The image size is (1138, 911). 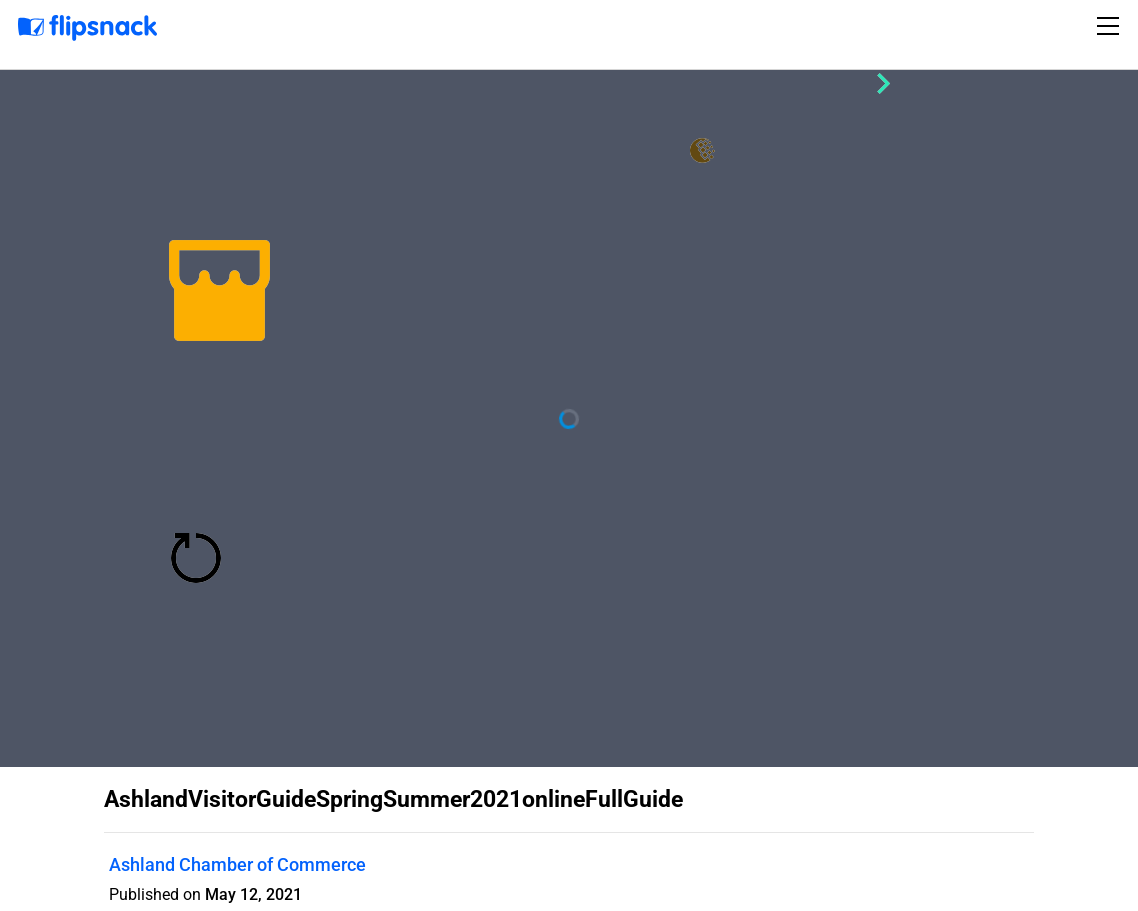 I want to click on reset or restore to default settings, so click(x=196, y=558).